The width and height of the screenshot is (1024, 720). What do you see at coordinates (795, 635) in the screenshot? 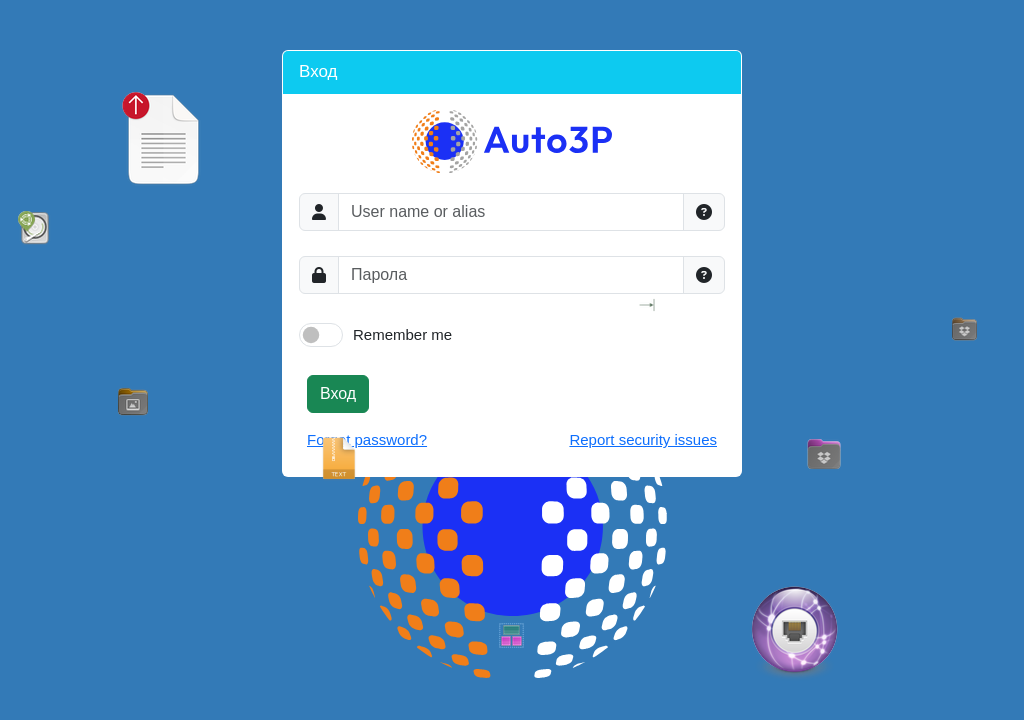
I see `connect to a network` at bounding box center [795, 635].